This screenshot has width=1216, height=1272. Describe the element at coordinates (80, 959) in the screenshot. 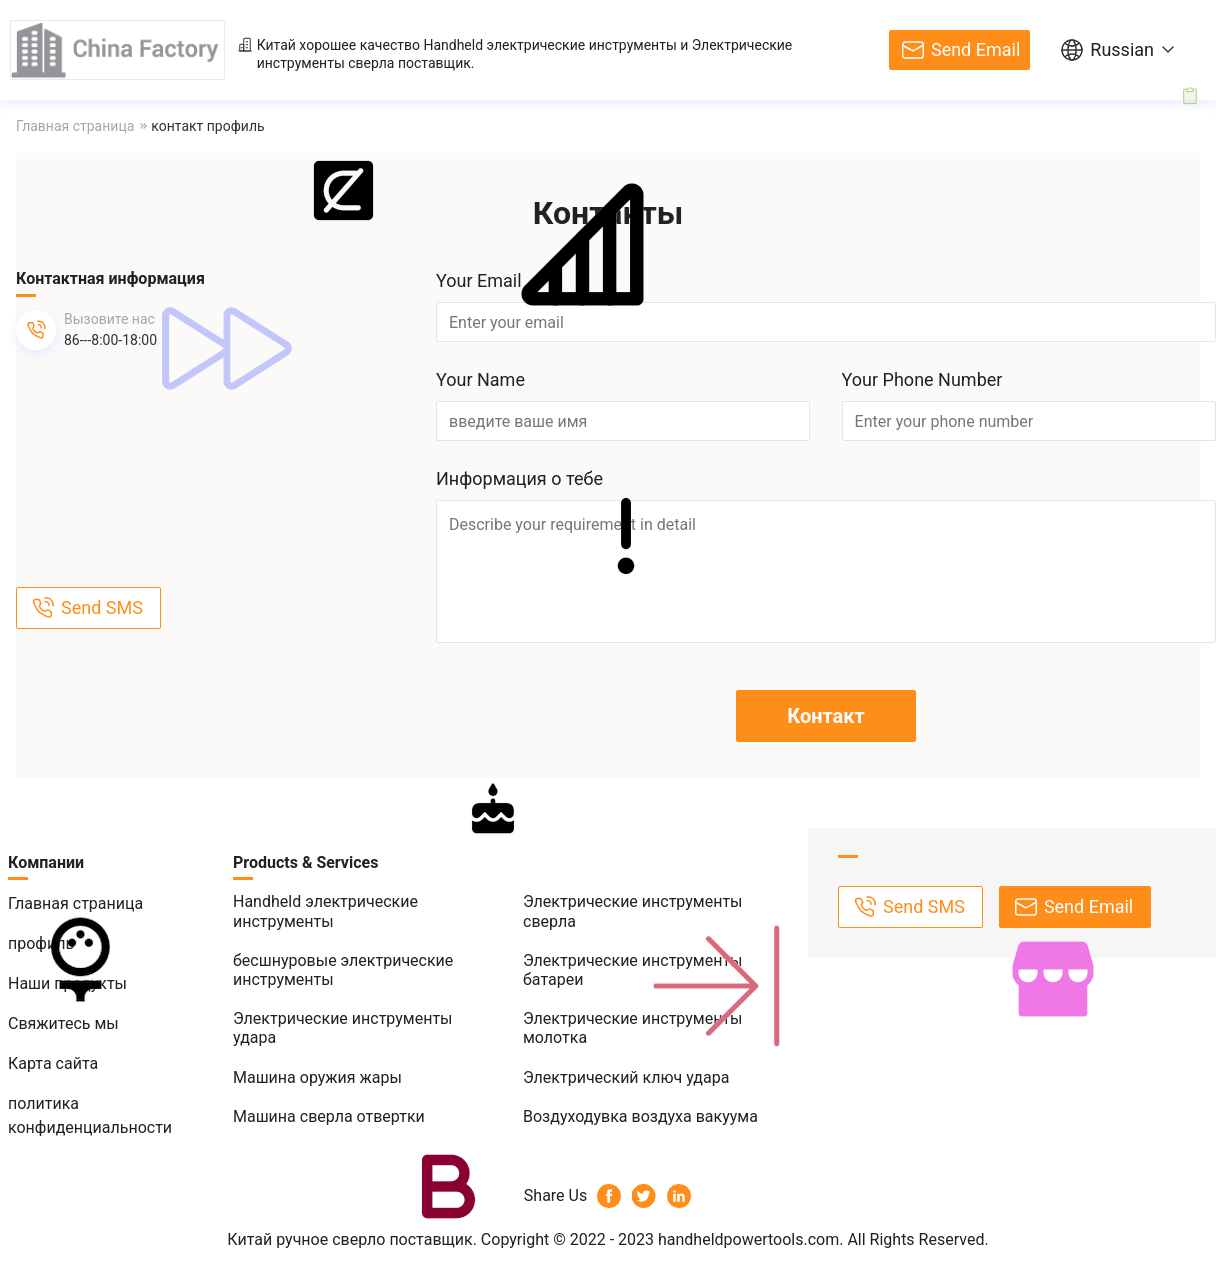

I see `access golf-related features or scores` at that location.